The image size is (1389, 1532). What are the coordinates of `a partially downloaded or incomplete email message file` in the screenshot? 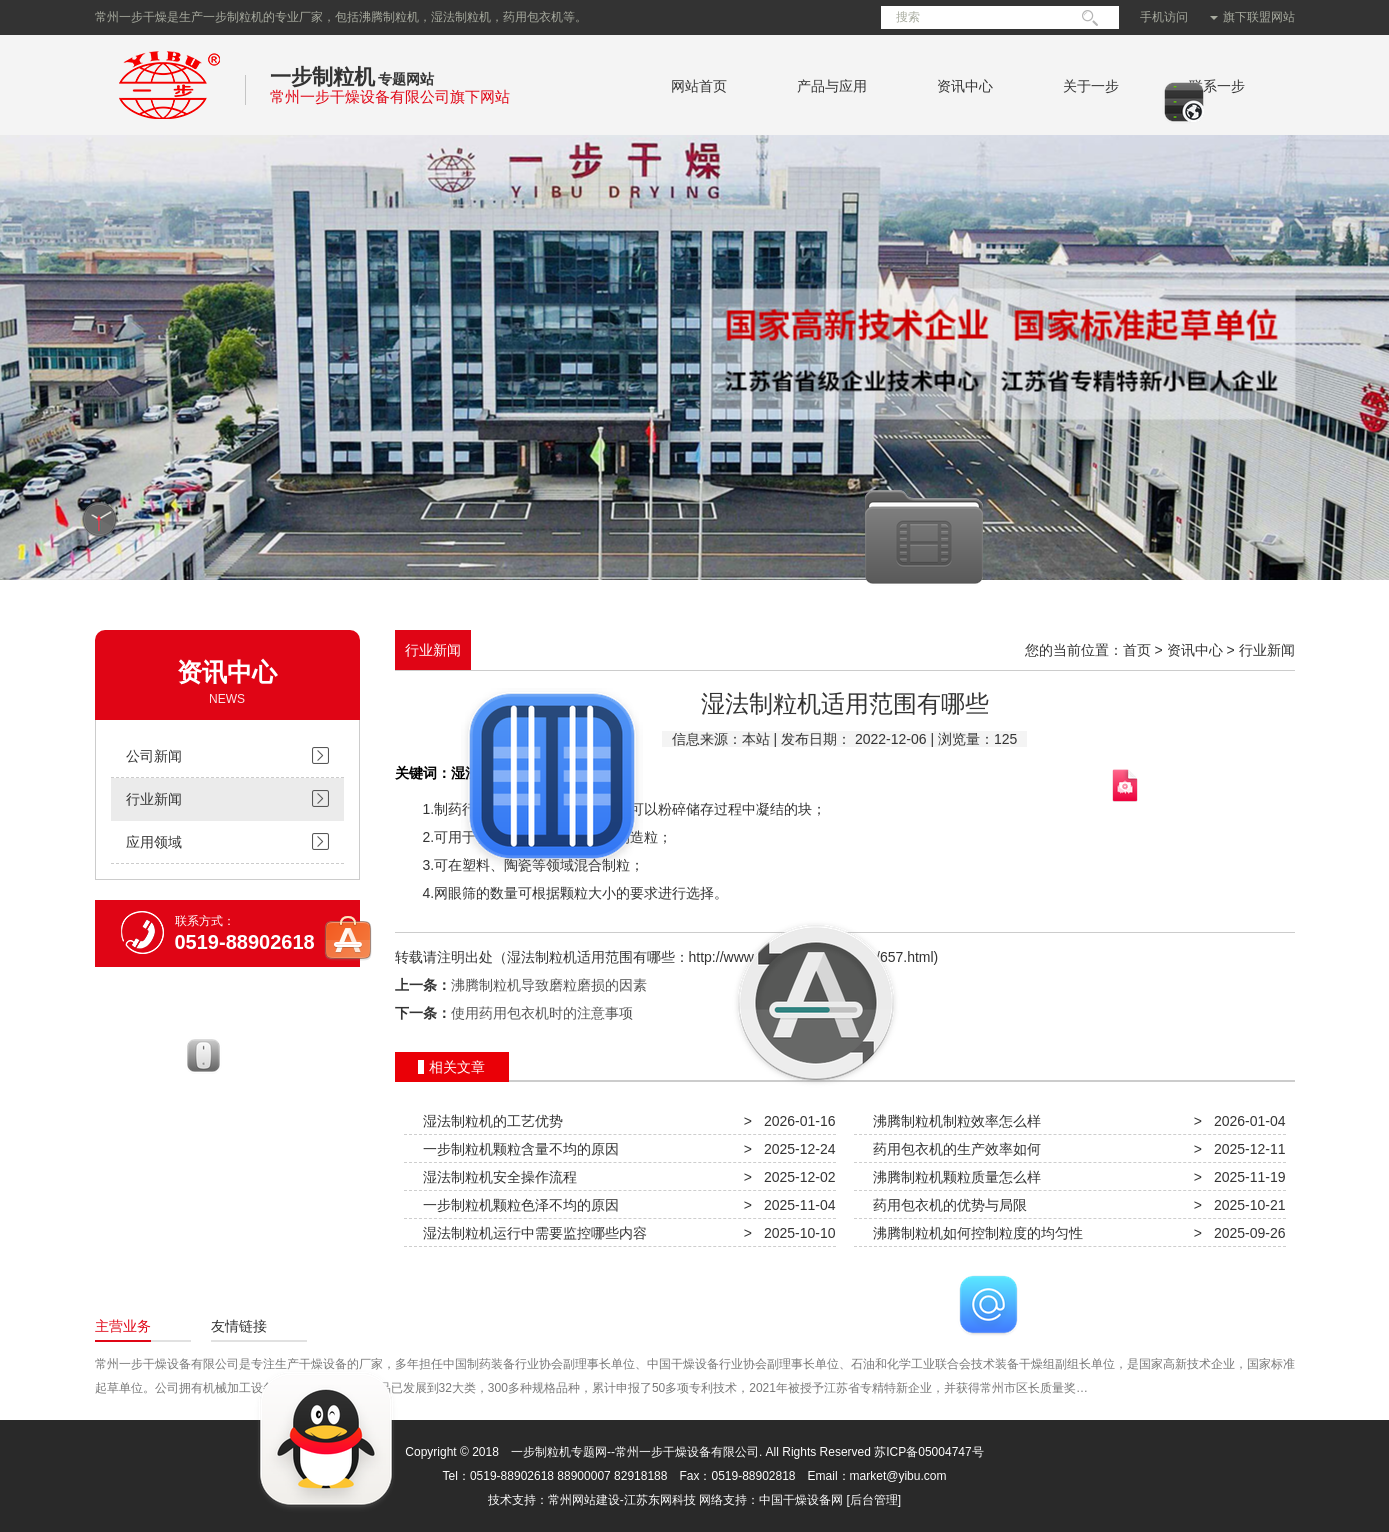 It's located at (1125, 786).